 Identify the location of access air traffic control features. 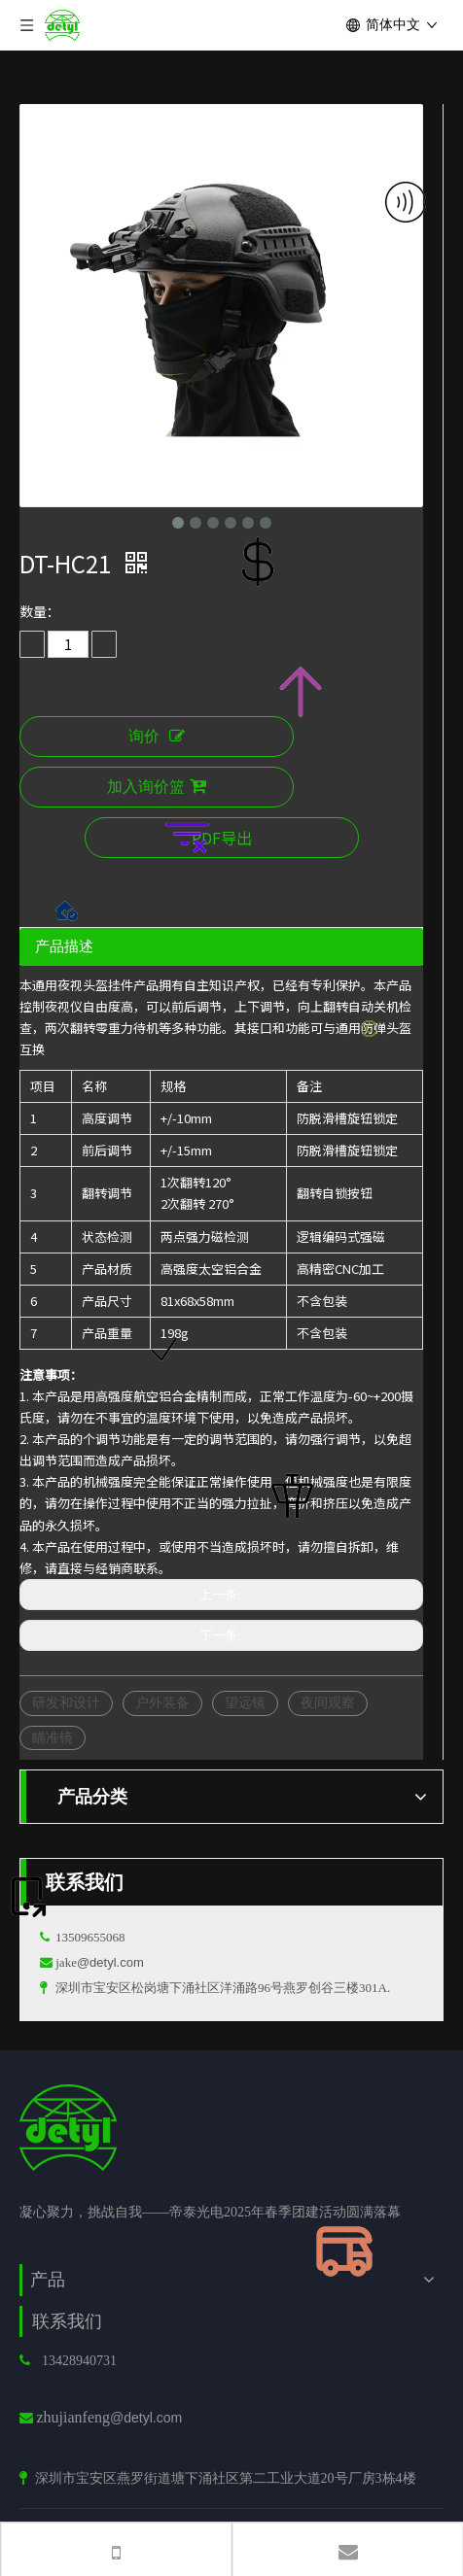
(292, 1495).